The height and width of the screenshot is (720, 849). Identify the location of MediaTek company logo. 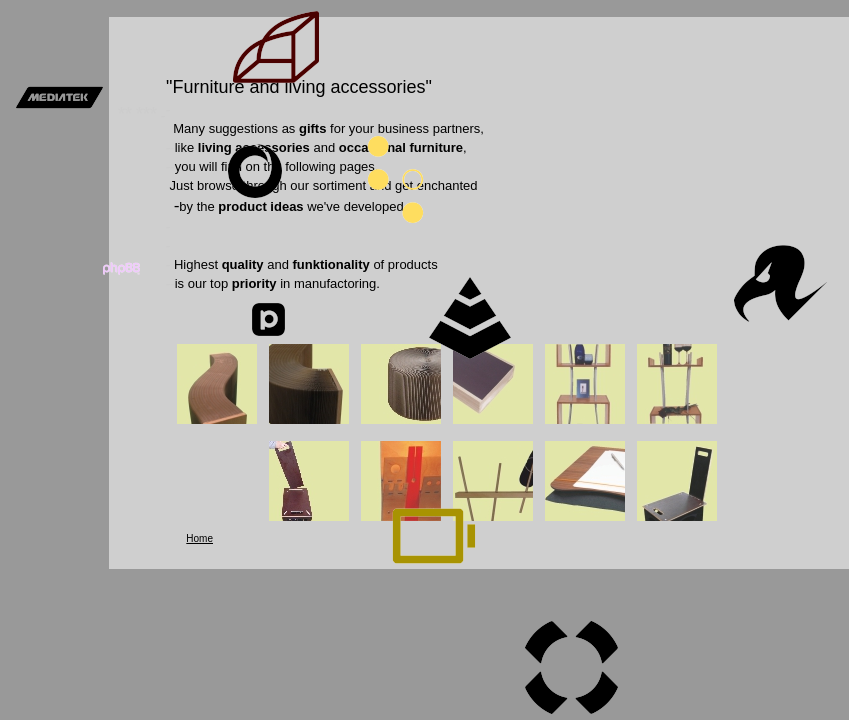
(59, 97).